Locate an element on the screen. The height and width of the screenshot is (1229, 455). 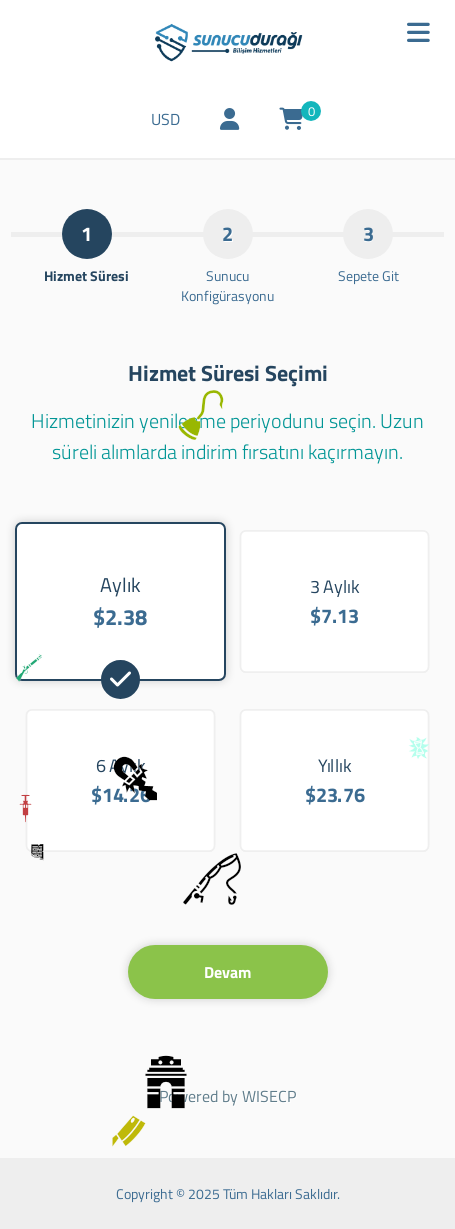
select the meat cleaver weapon or tool is located at coordinates (129, 1132).